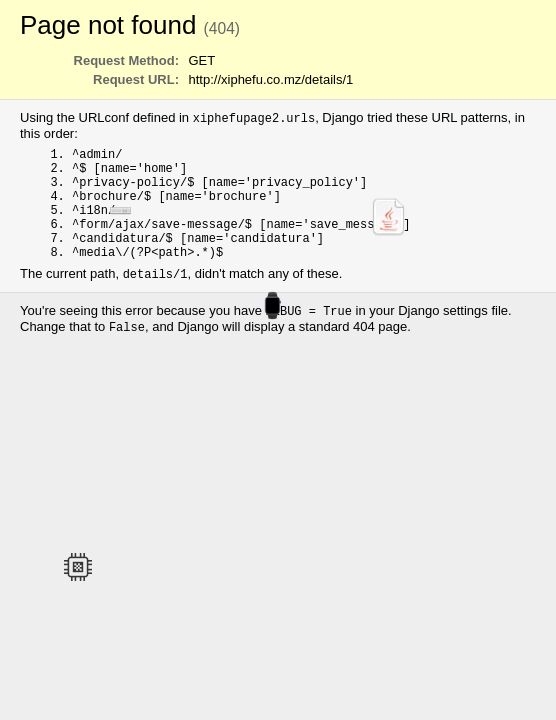 This screenshot has height=720, width=556. Describe the element at coordinates (272, 305) in the screenshot. I see `apple watch series 6 device icon` at that location.